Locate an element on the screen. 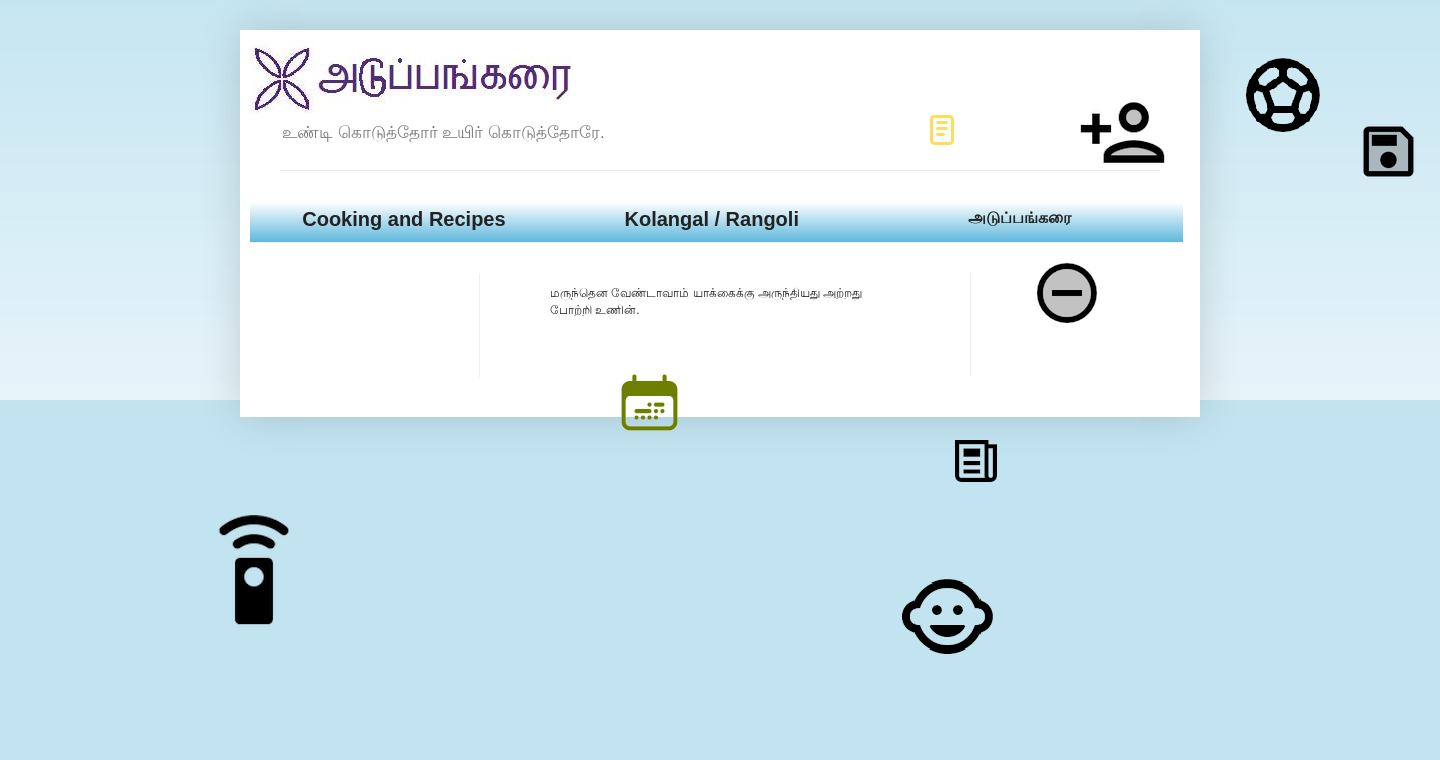 Image resolution: width=1440 pixels, height=760 pixels. remove an item from a list is located at coordinates (1067, 293).